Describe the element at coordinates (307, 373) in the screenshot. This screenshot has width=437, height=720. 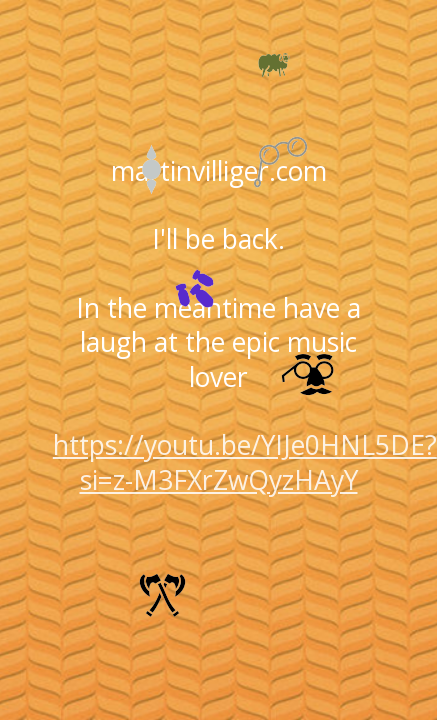
I see `access prank or joke features` at that location.